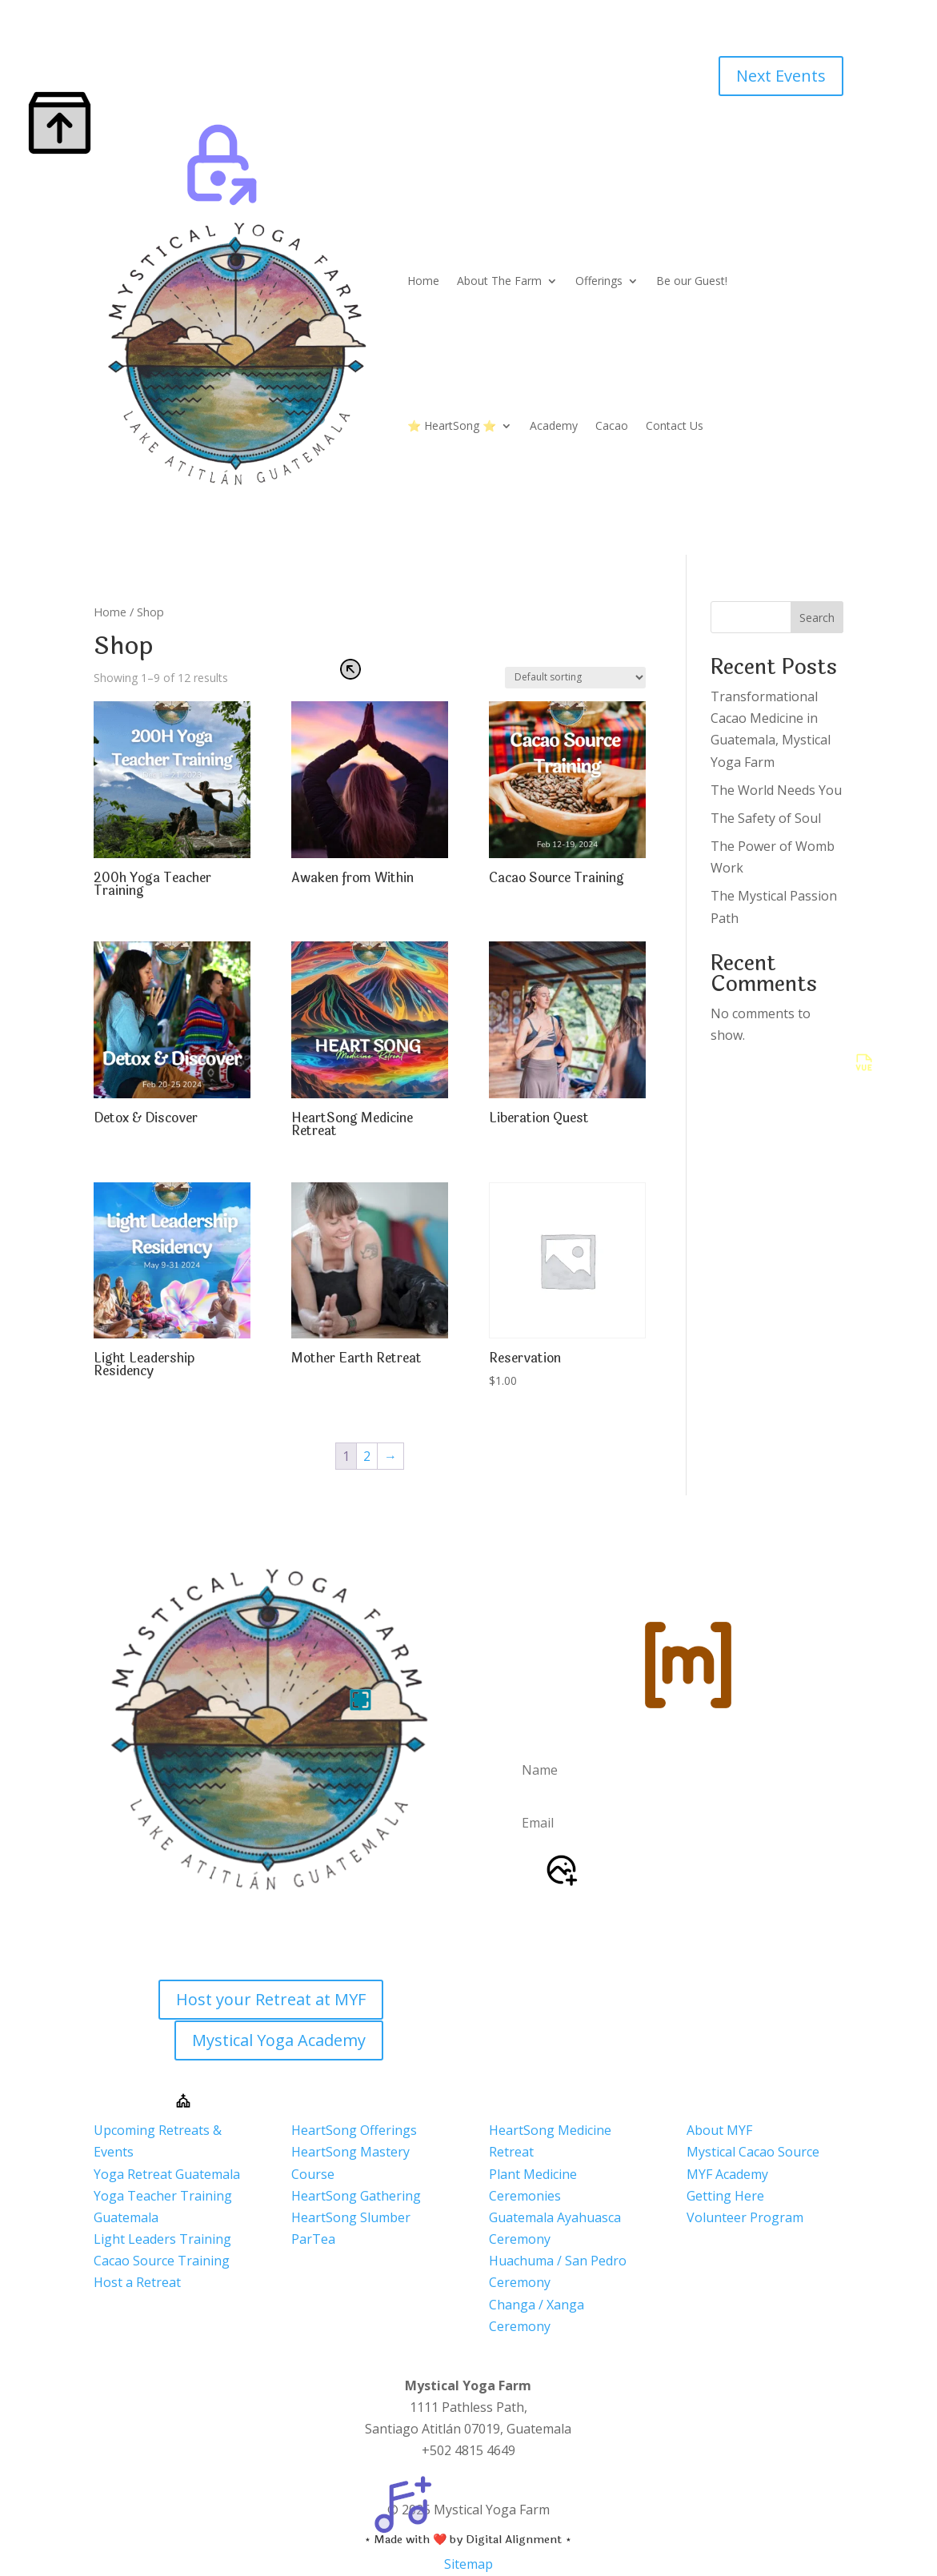  What do you see at coordinates (864, 1063) in the screenshot?
I see `vue.js component or project file` at bounding box center [864, 1063].